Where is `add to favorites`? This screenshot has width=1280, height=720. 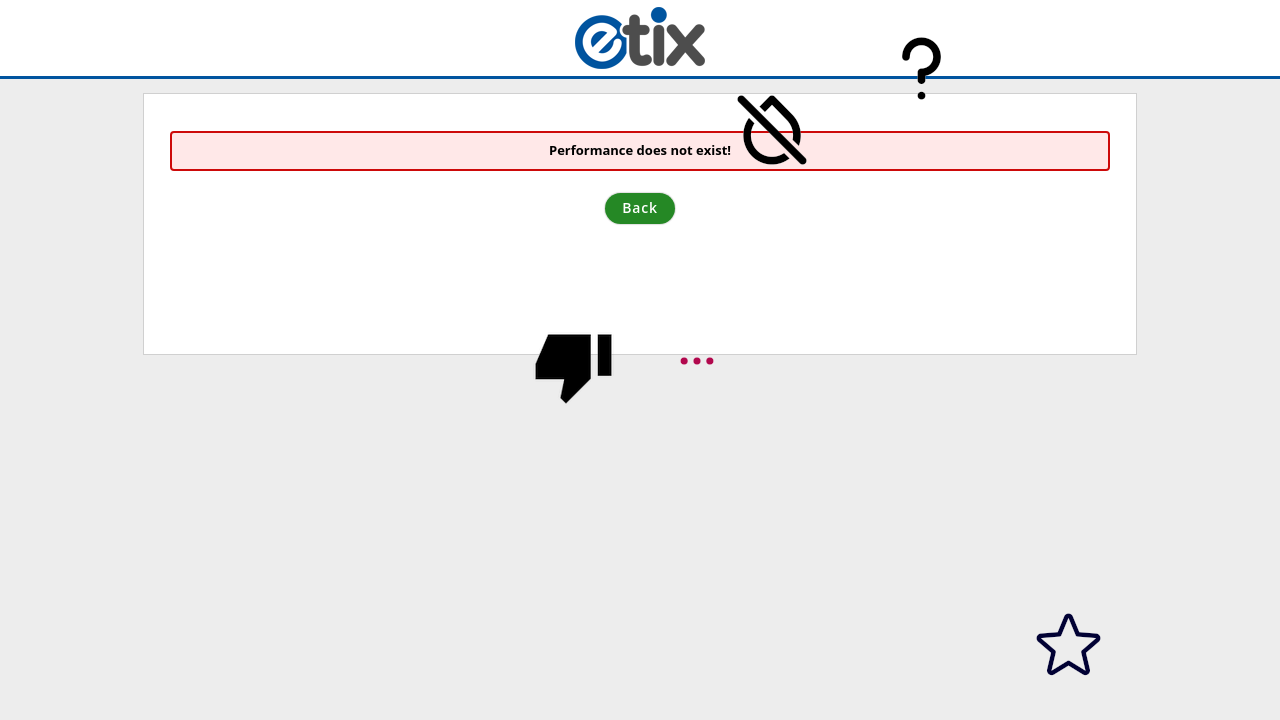
add to favorites is located at coordinates (1068, 645).